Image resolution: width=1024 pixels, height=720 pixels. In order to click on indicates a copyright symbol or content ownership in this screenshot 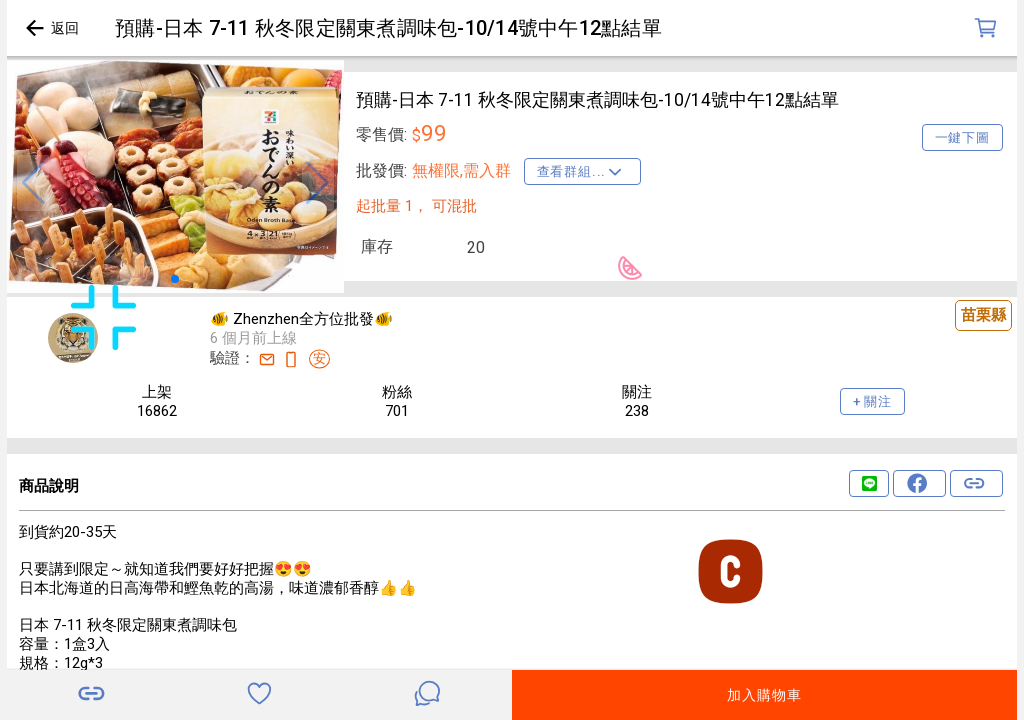, I will do `click(730, 571)`.